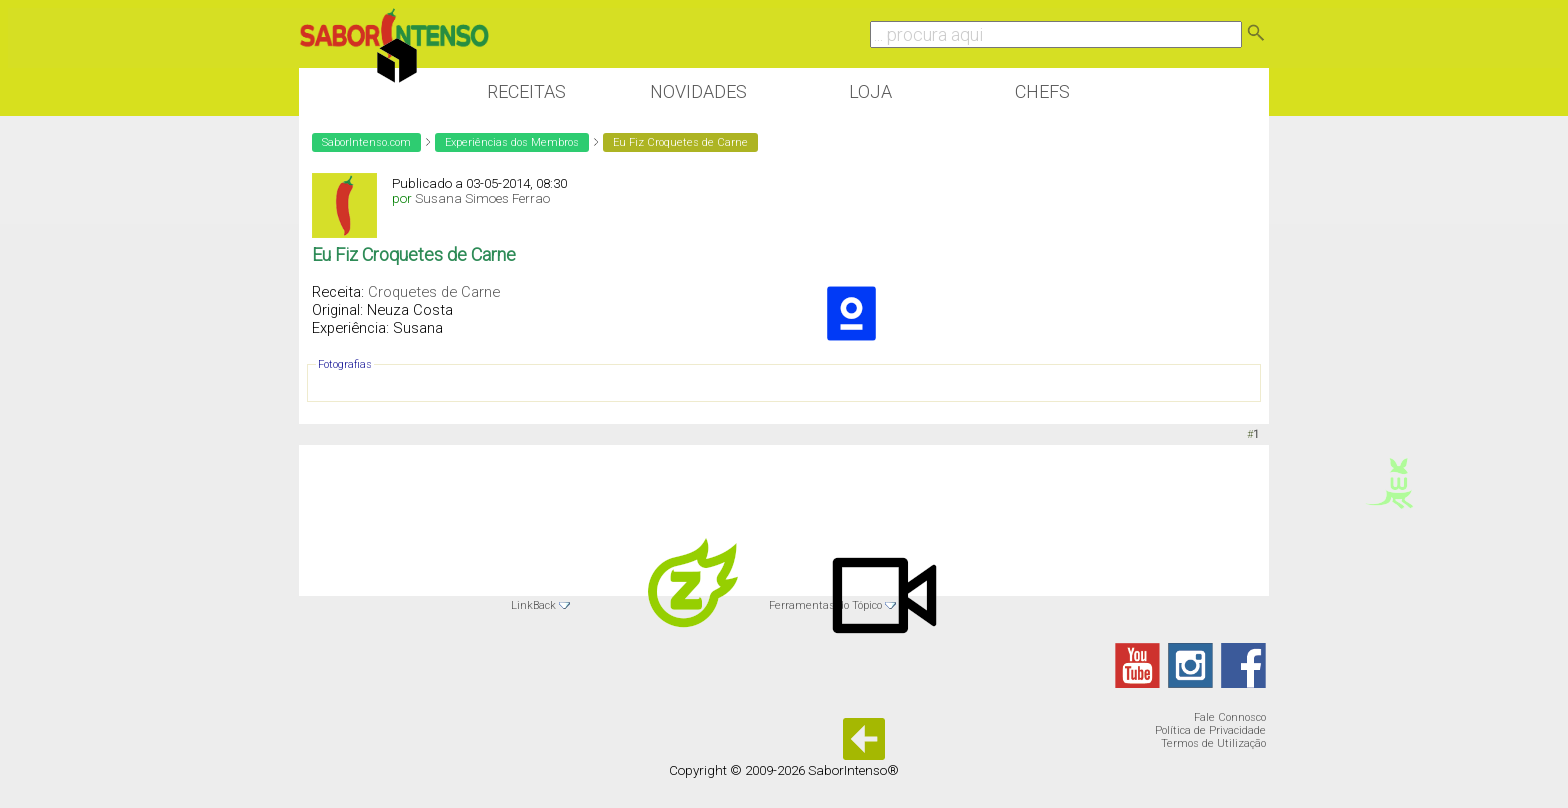 The height and width of the screenshot is (808, 1568). I want to click on open wallabag read-it-later app, so click(1389, 483).